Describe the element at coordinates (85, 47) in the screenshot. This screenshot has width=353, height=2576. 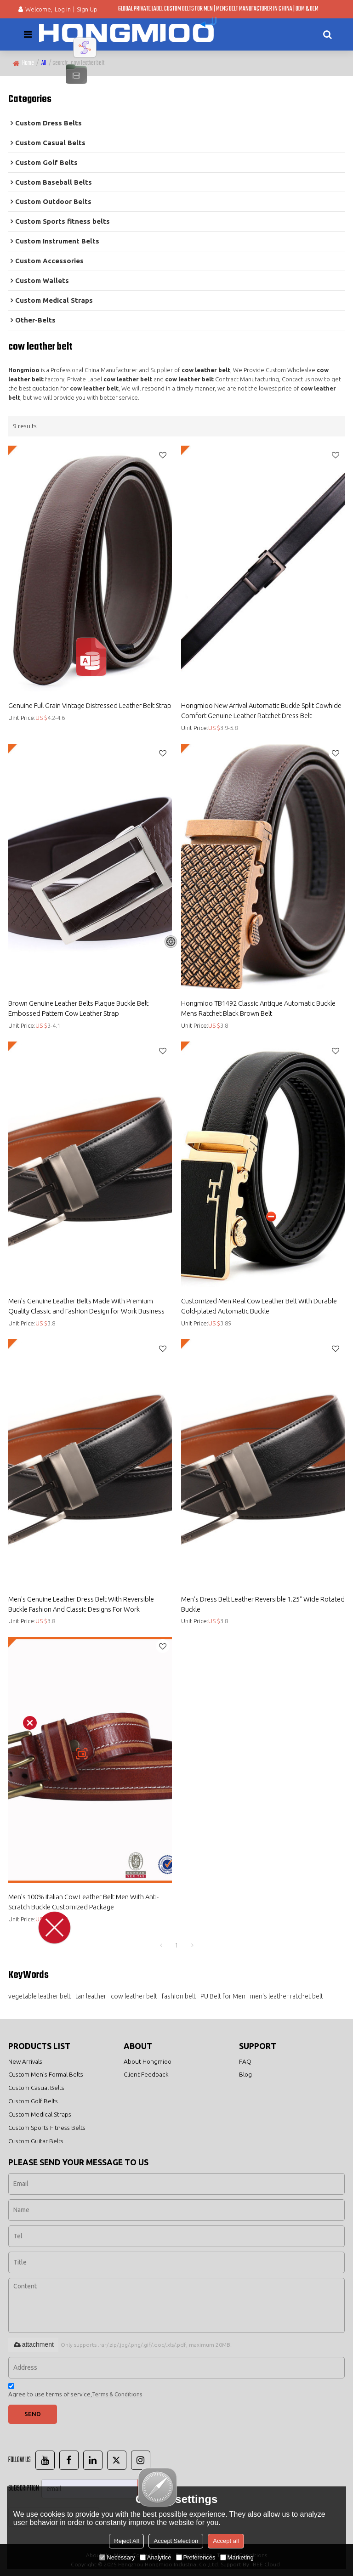
I see `compressed SVG vector image file` at that location.